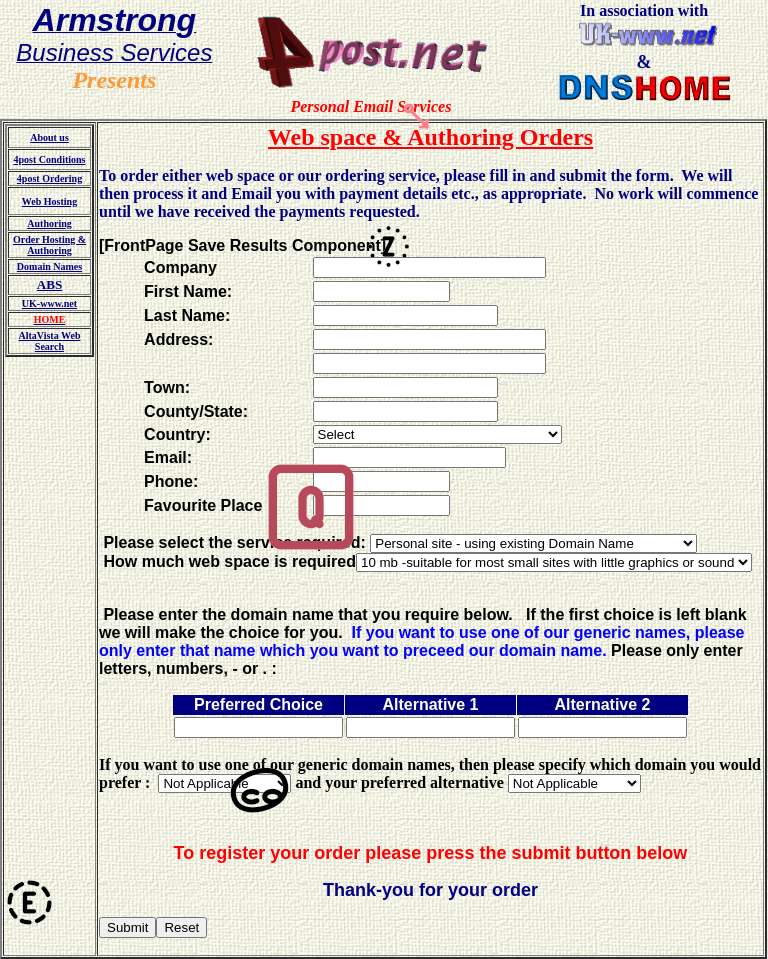 This screenshot has height=959, width=768. What do you see at coordinates (388, 246) in the screenshot?
I see `indicates sleep mode or snooze function` at bounding box center [388, 246].